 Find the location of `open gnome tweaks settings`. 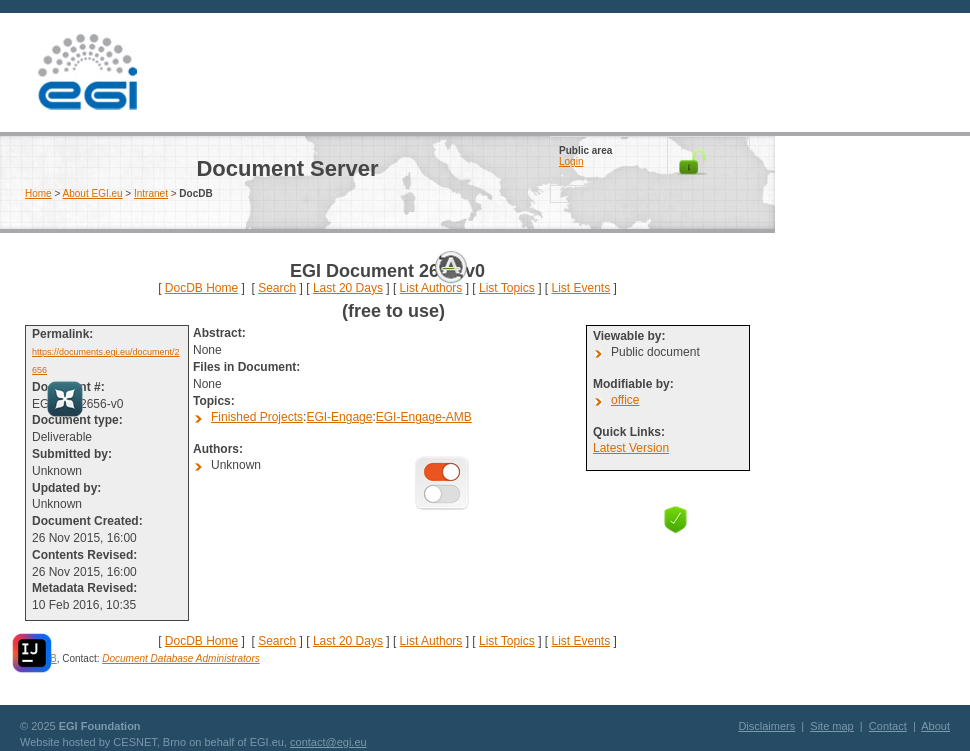

open gnome tweaks settings is located at coordinates (442, 483).